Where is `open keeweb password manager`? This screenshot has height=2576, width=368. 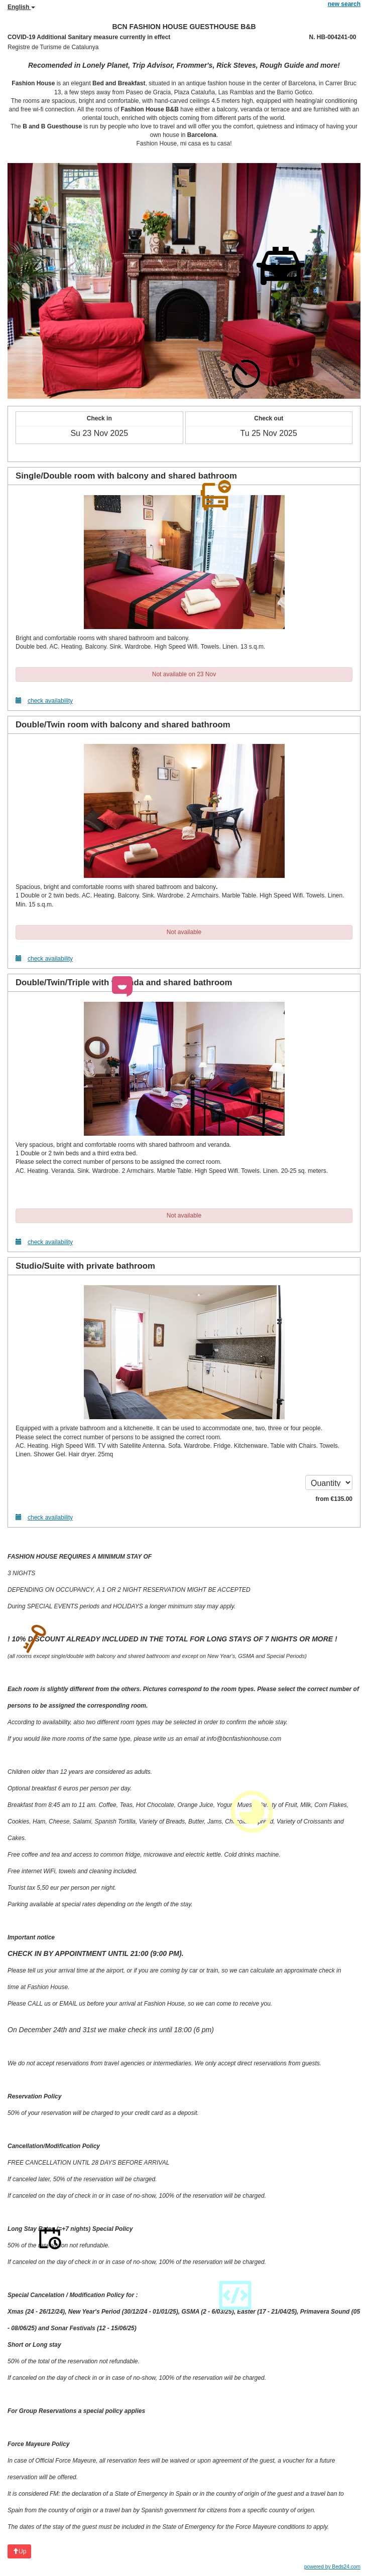 open keeweb password manager is located at coordinates (35, 1639).